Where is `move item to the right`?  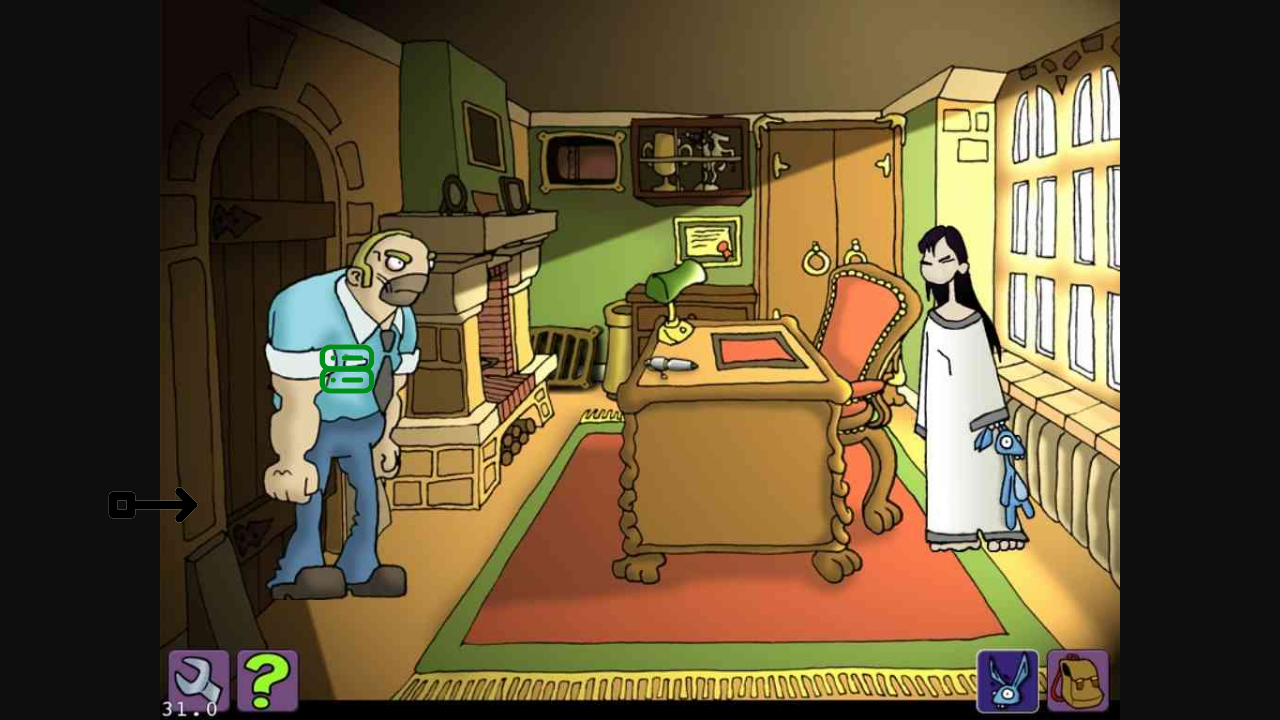 move item to the right is located at coordinates (153, 505).